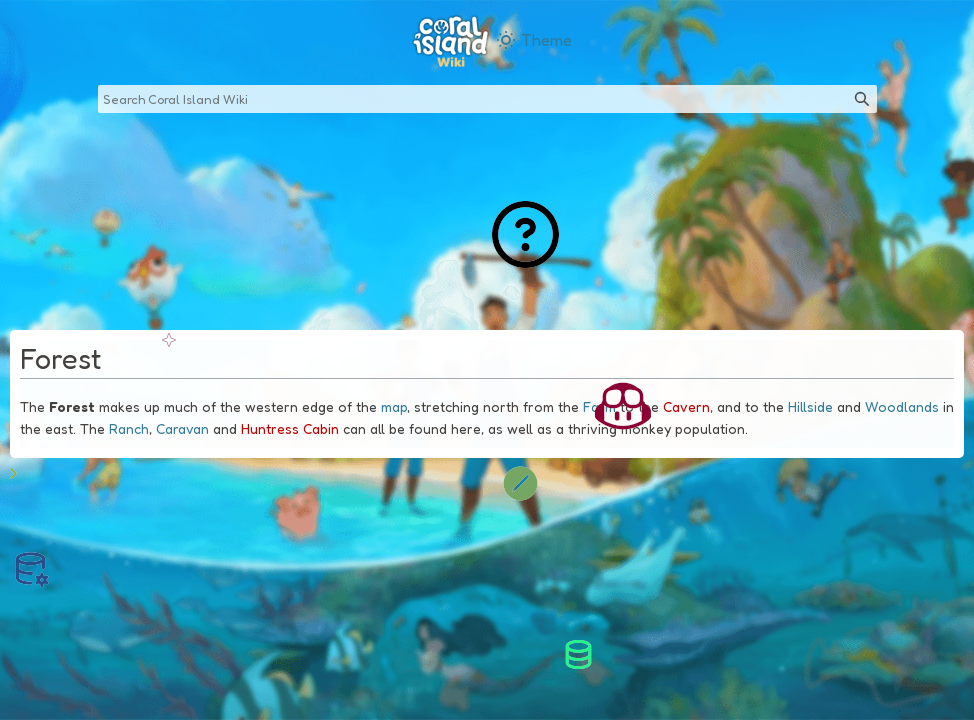 Image resolution: width=974 pixels, height=720 pixels. Describe the element at coordinates (520, 483) in the screenshot. I see `skip or bypass a step in a workflow` at that location.